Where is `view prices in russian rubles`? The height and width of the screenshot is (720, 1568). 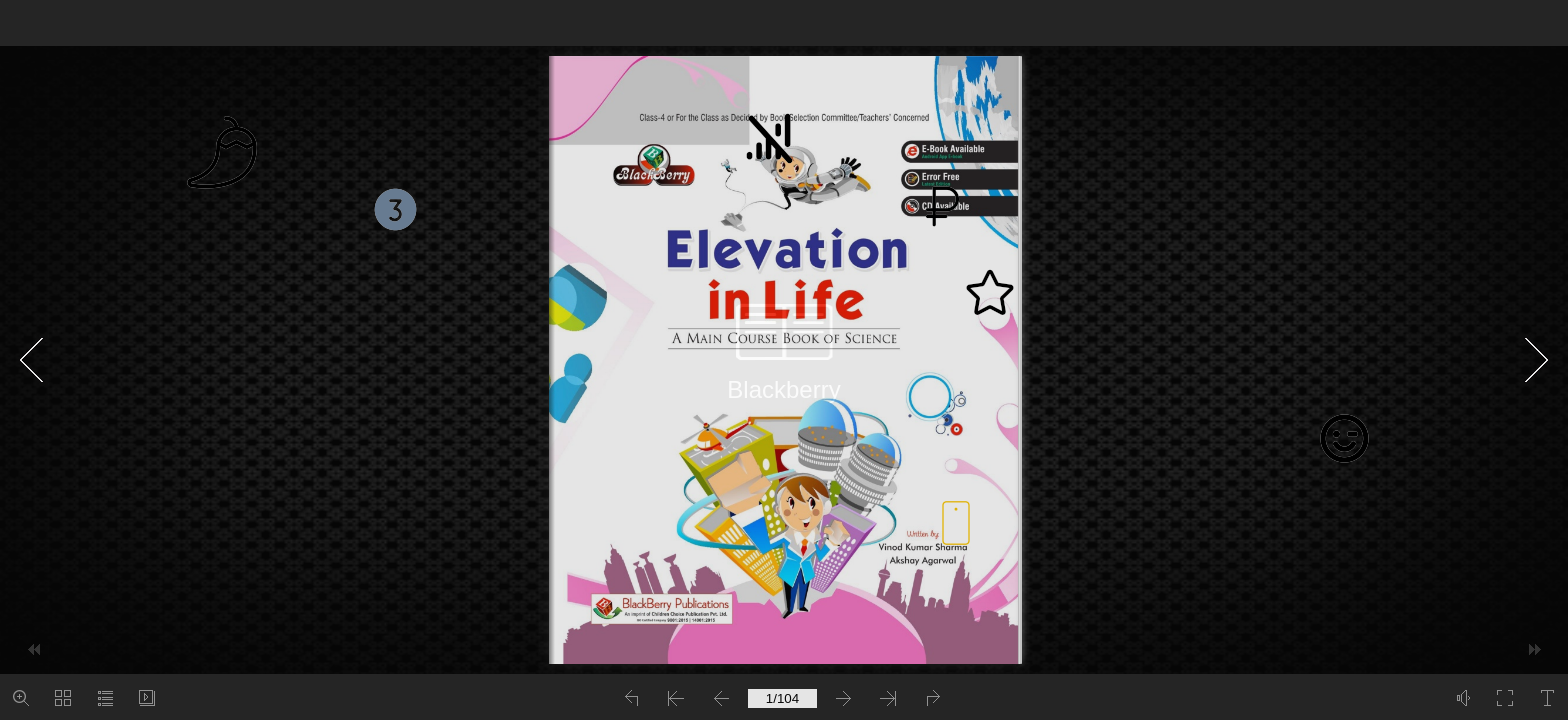 view prices in russian rubles is located at coordinates (942, 206).